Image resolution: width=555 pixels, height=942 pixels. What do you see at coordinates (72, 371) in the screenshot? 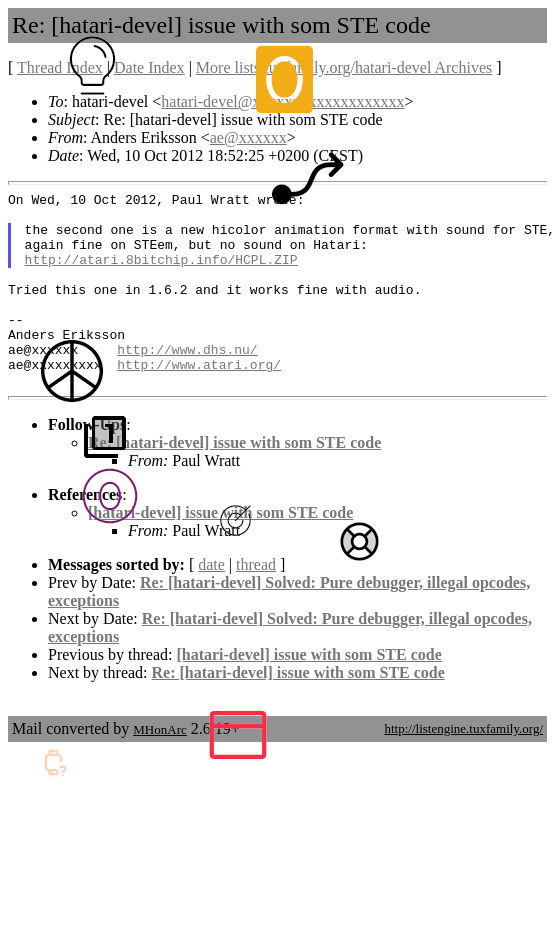
I see `peace symbol indicator` at bounding box center [72, 371].